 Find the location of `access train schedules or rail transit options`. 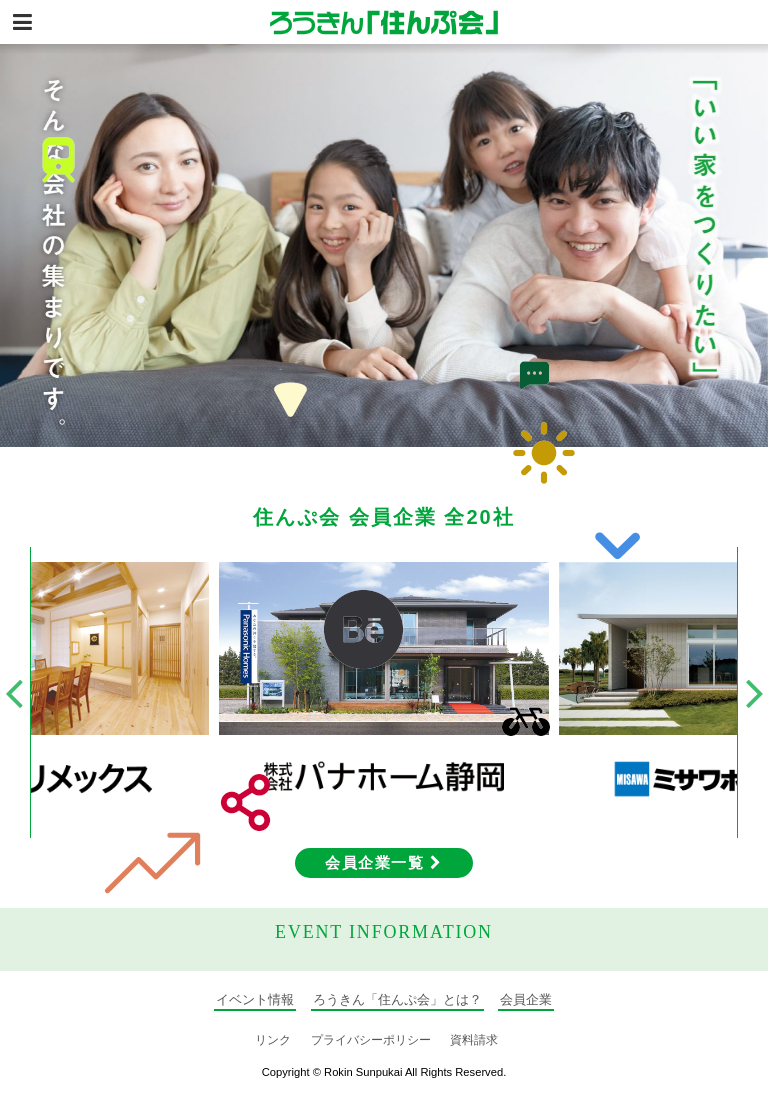

access train schedules or rail transit options is located at coordinates (58, 158).